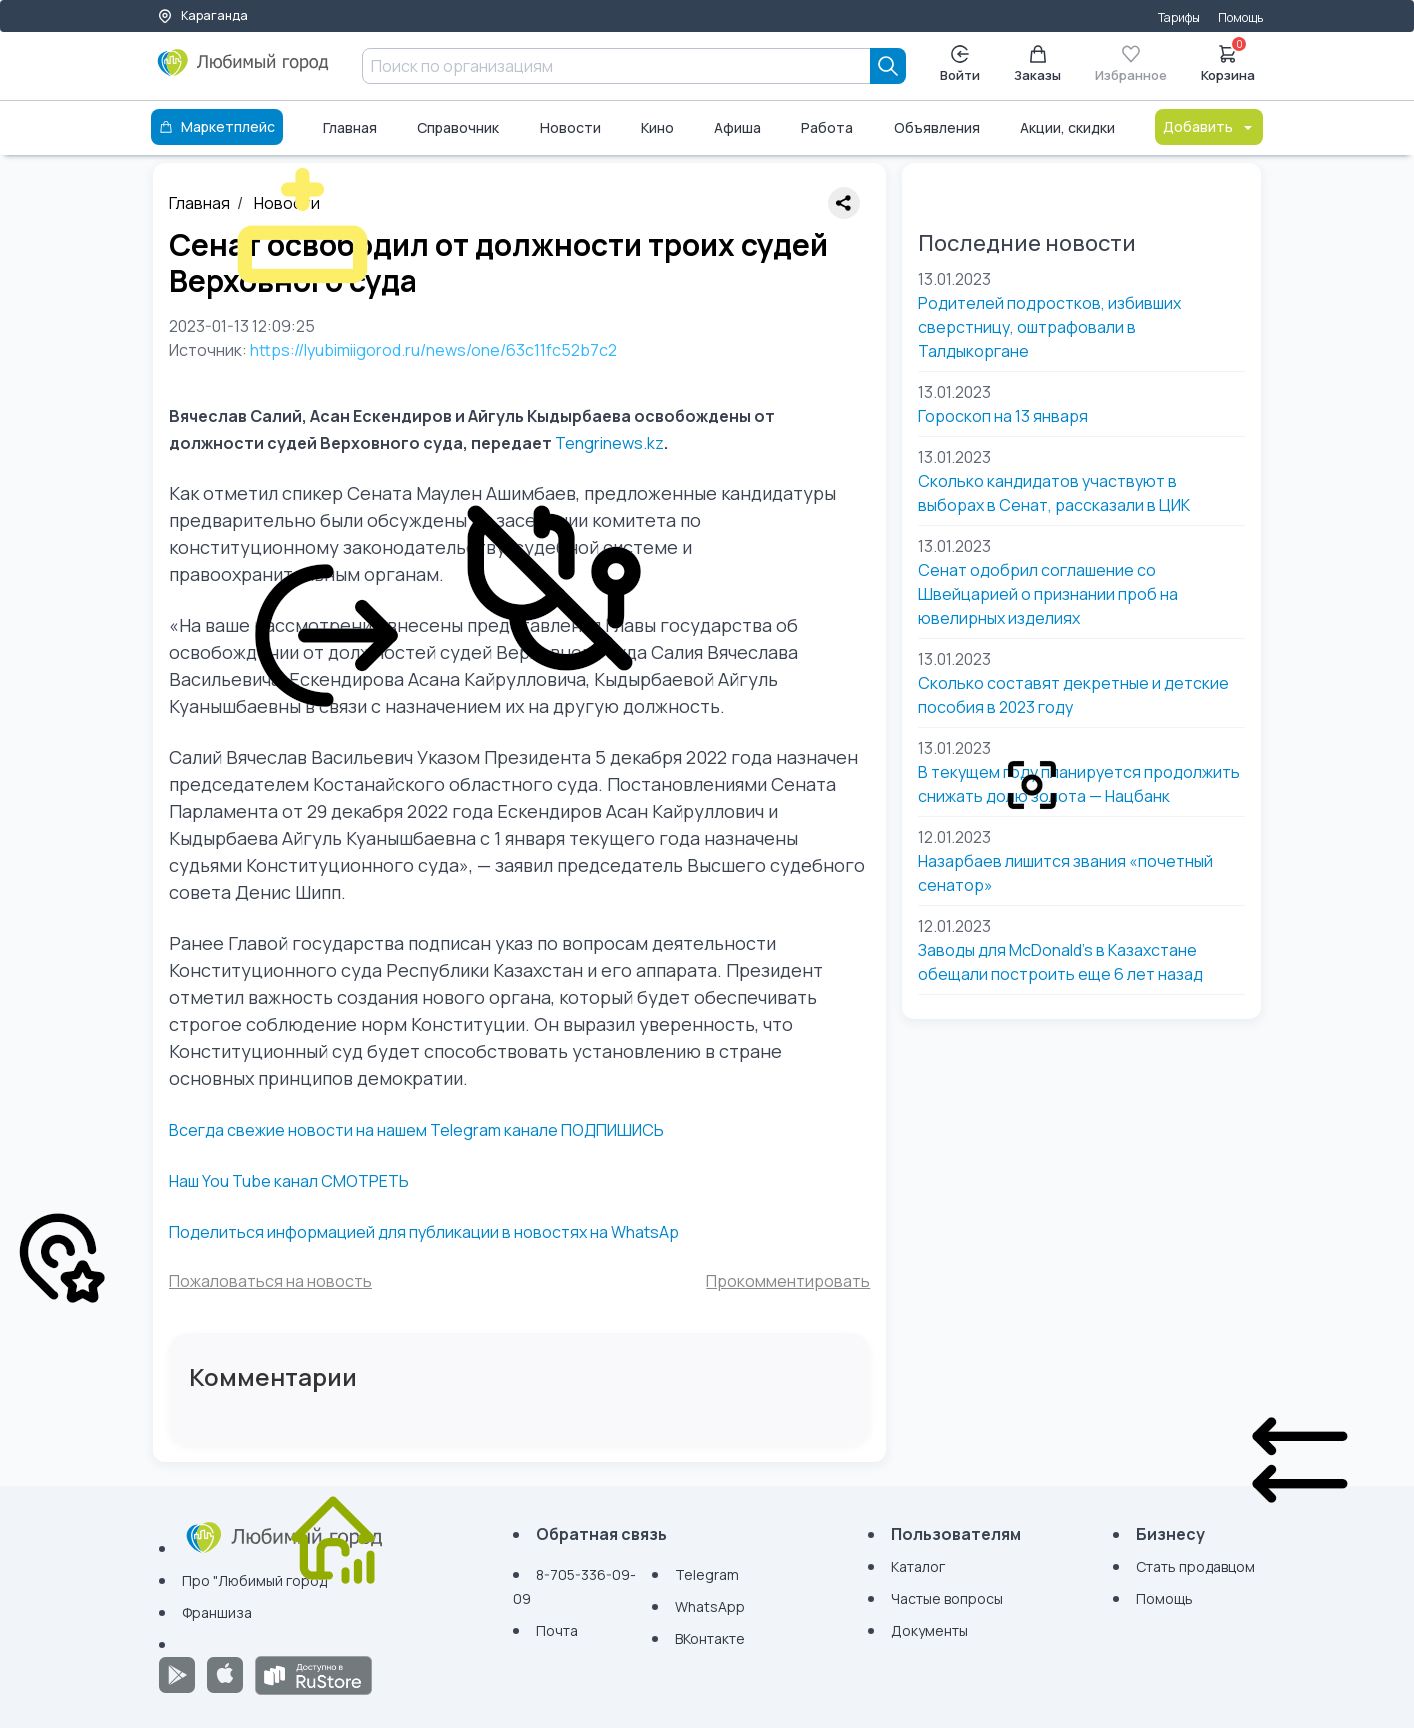 The image size is (1414, 1728). Describe the element at coordinates (333, 1538) in the screenshot. I see `smart home connectivity status` at that location.